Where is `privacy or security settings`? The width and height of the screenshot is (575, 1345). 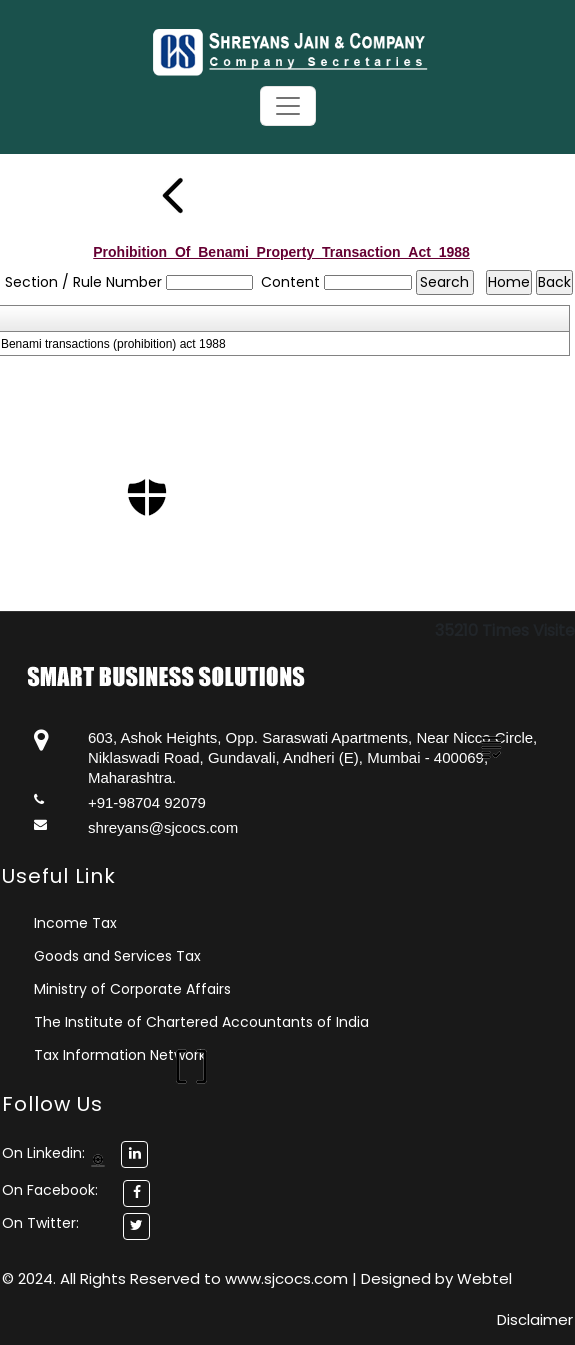 privacy or security settings is located at coordinates (147, 497).